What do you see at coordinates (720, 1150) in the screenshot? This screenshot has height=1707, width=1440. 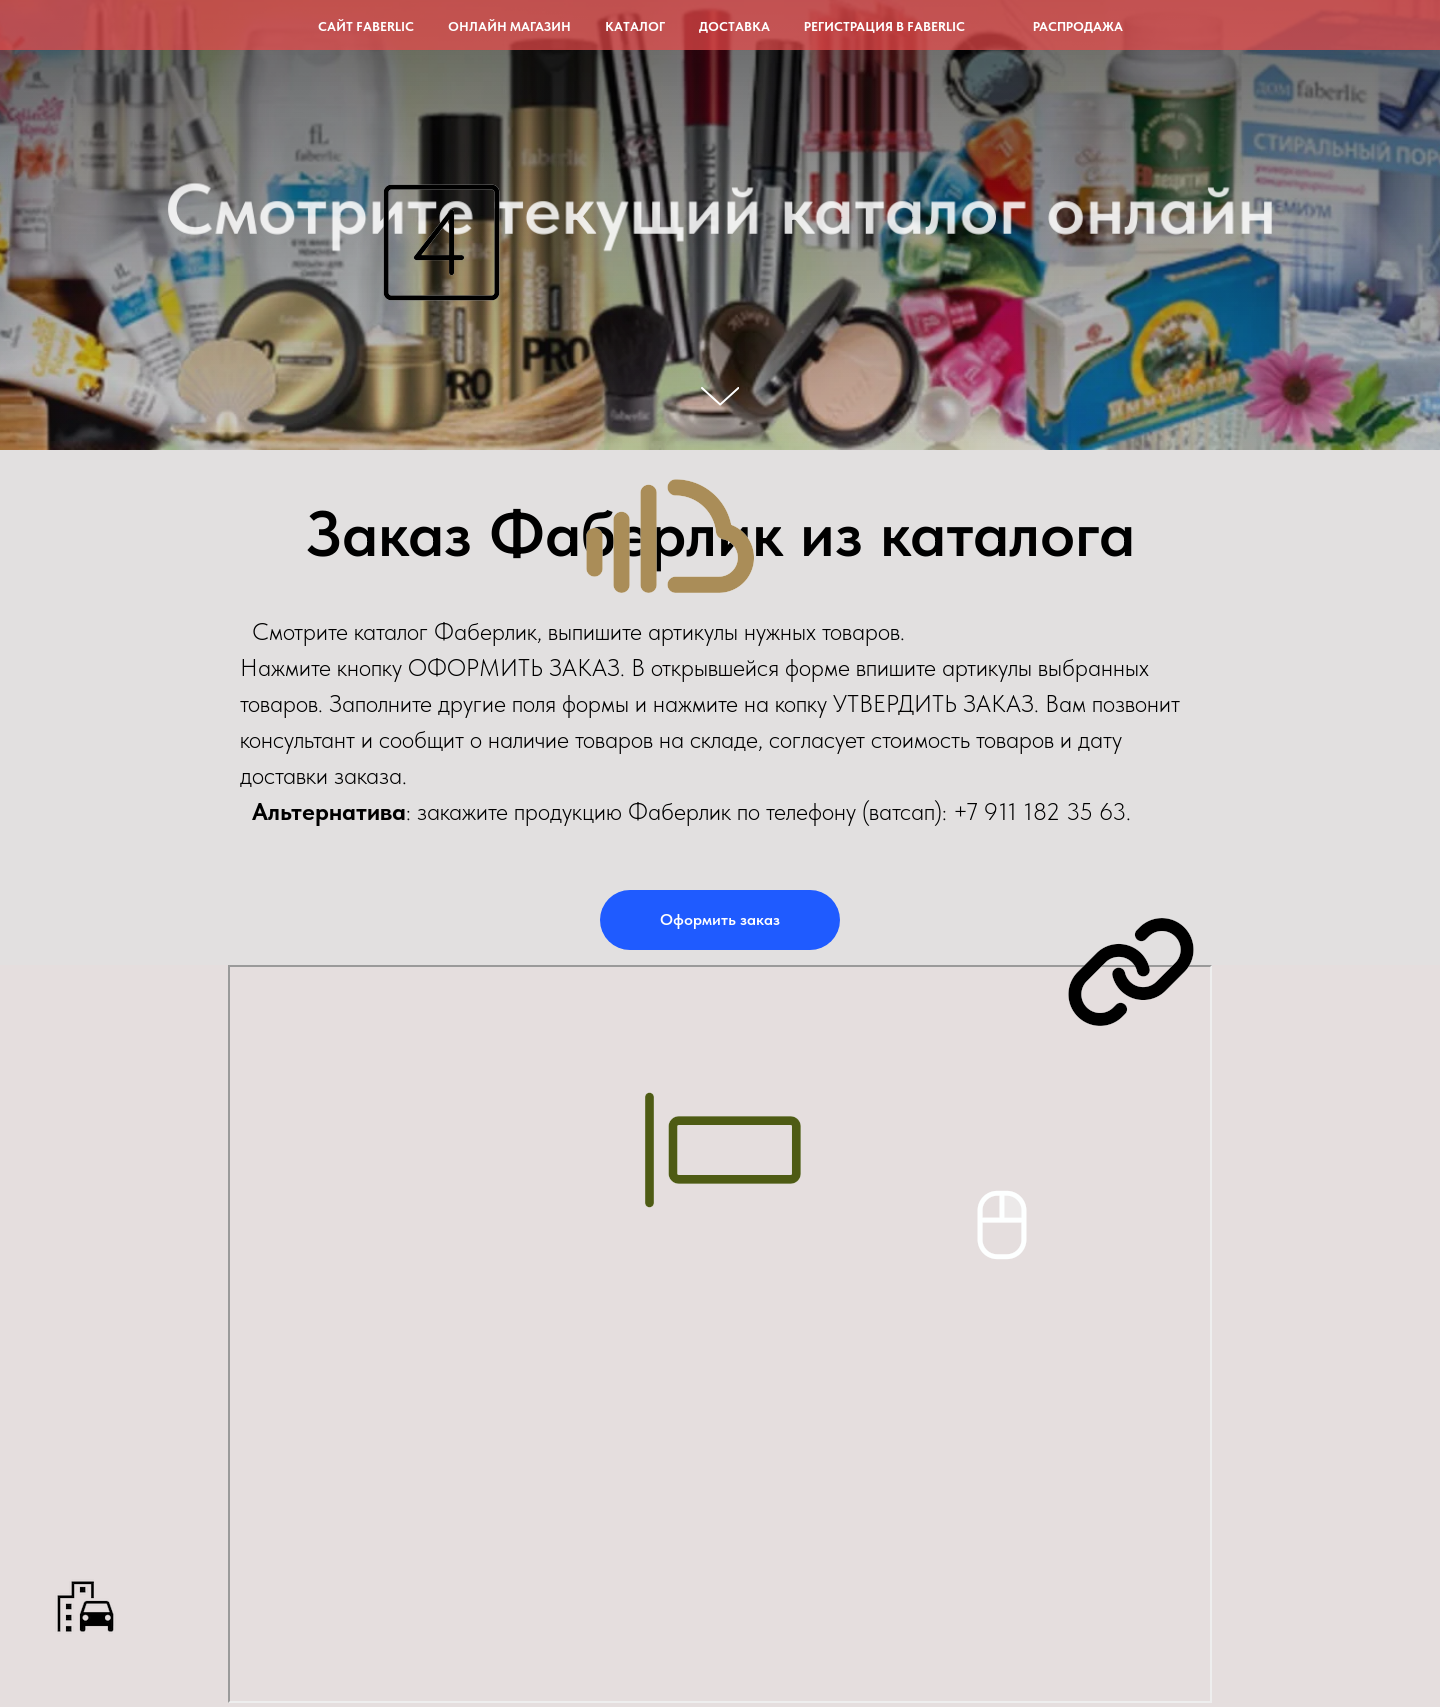 I see `align text or content to the left` at bounding box center [720, 1150].